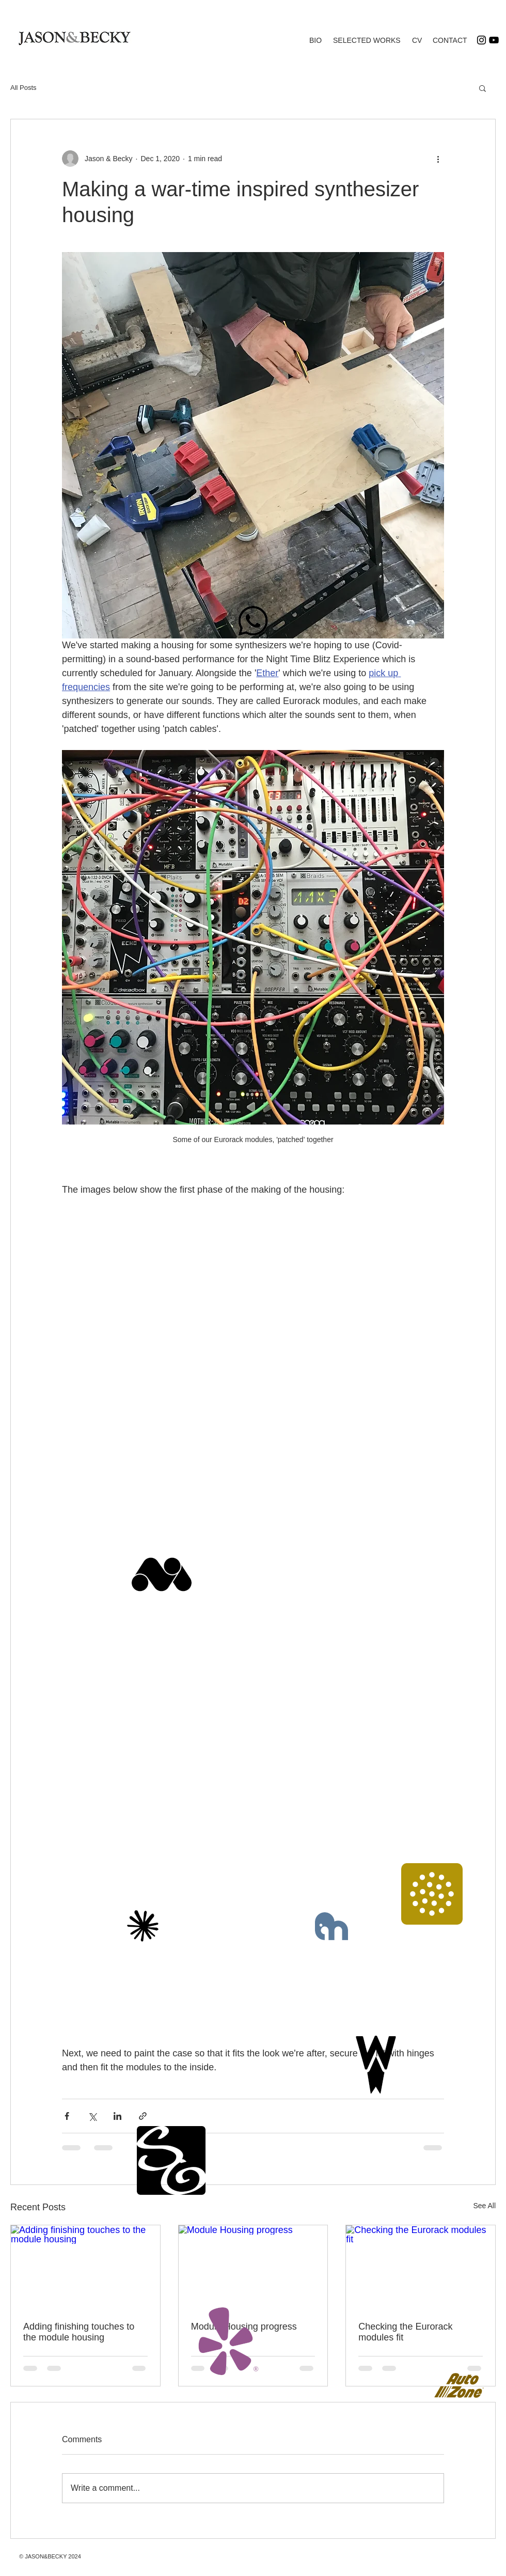  I want to click on render cloud platform logo, so click(375, 989).